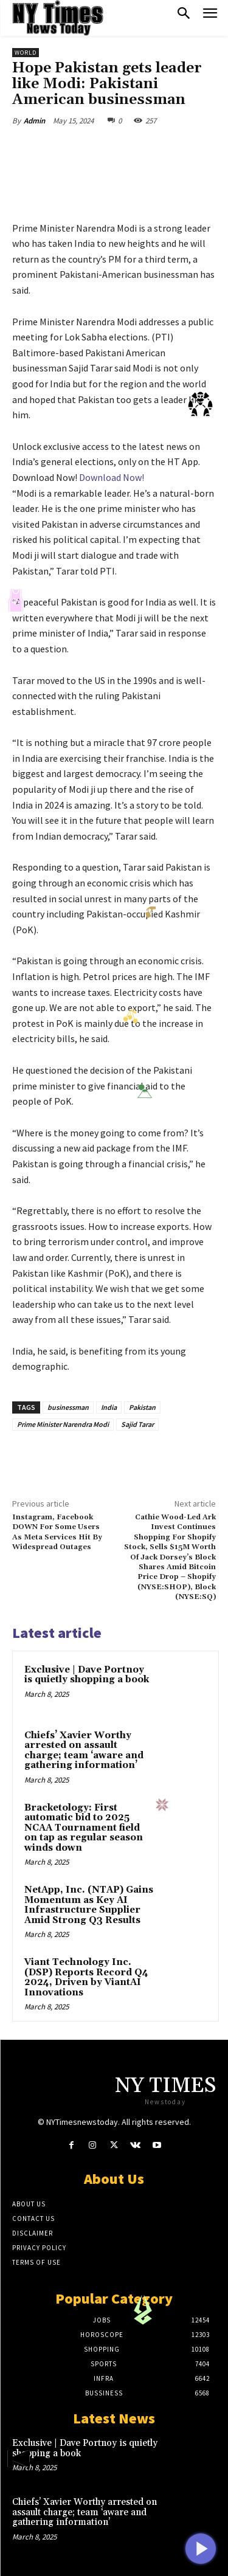 The width and height of the screenshot is (228, 2576). I want to click on go to previous track or media, so click(19, 2459).